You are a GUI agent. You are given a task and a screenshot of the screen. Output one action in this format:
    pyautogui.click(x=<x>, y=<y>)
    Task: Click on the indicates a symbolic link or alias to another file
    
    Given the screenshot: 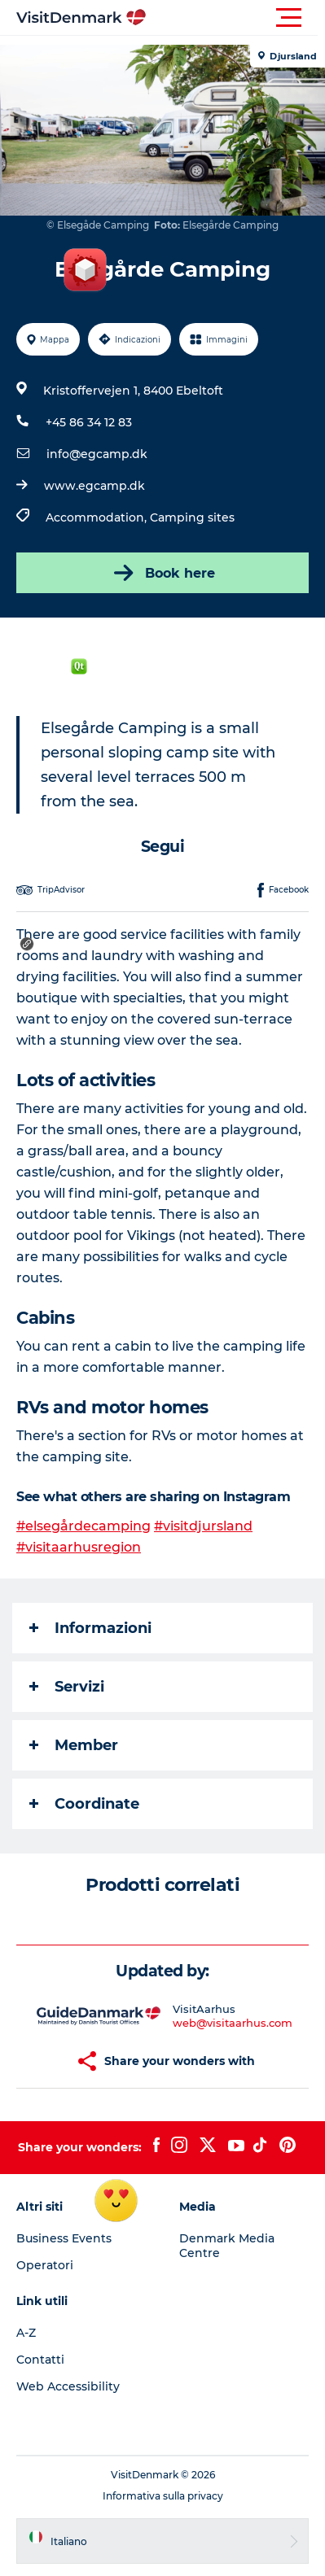 What is the action you would take?
    pyautogui.click(x=27, y=944)
    